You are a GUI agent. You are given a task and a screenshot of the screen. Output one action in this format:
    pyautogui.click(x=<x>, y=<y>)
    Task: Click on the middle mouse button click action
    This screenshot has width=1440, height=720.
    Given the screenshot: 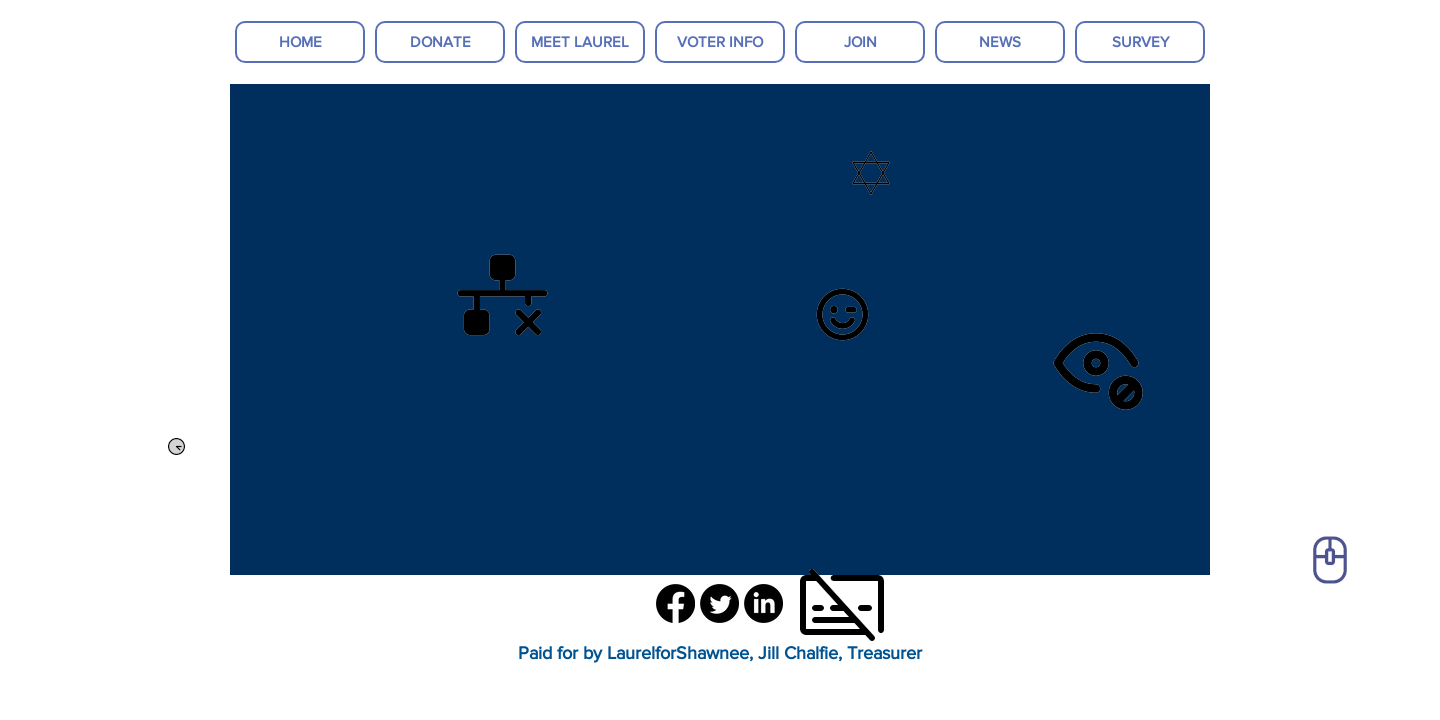 What is the action you would take?
    pyautogui.click(x=1330, y=560)
    